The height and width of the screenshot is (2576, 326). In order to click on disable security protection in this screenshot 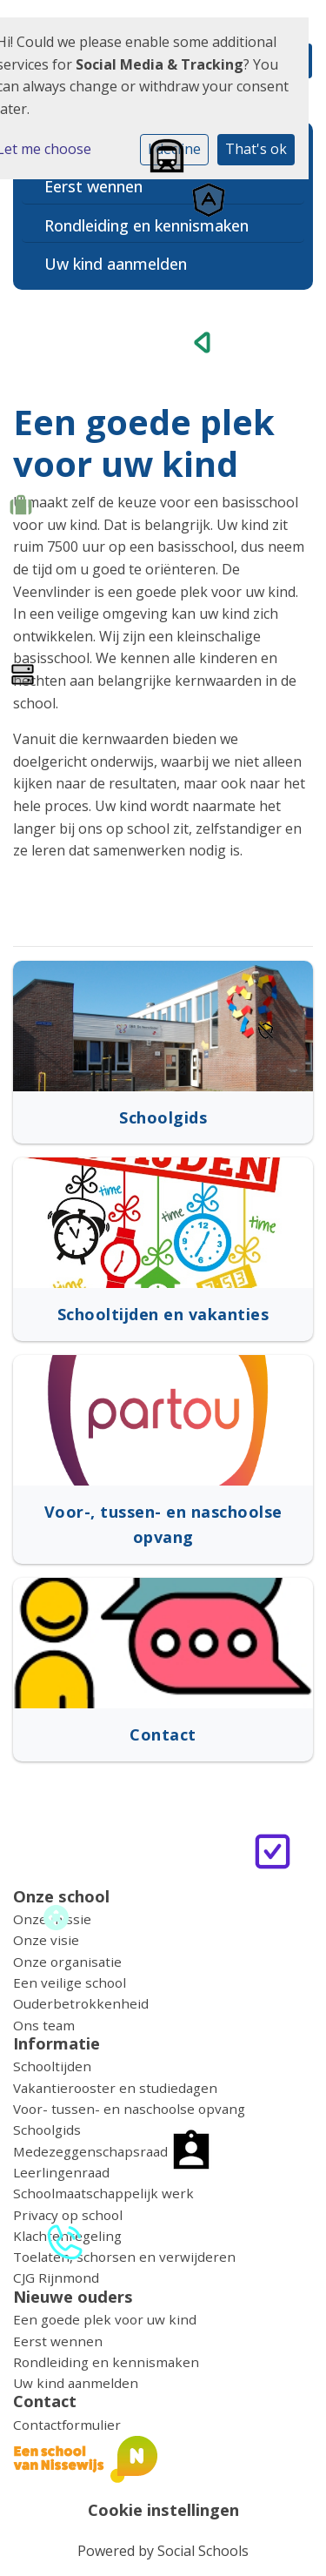, I will do `click(265, 1030)`.